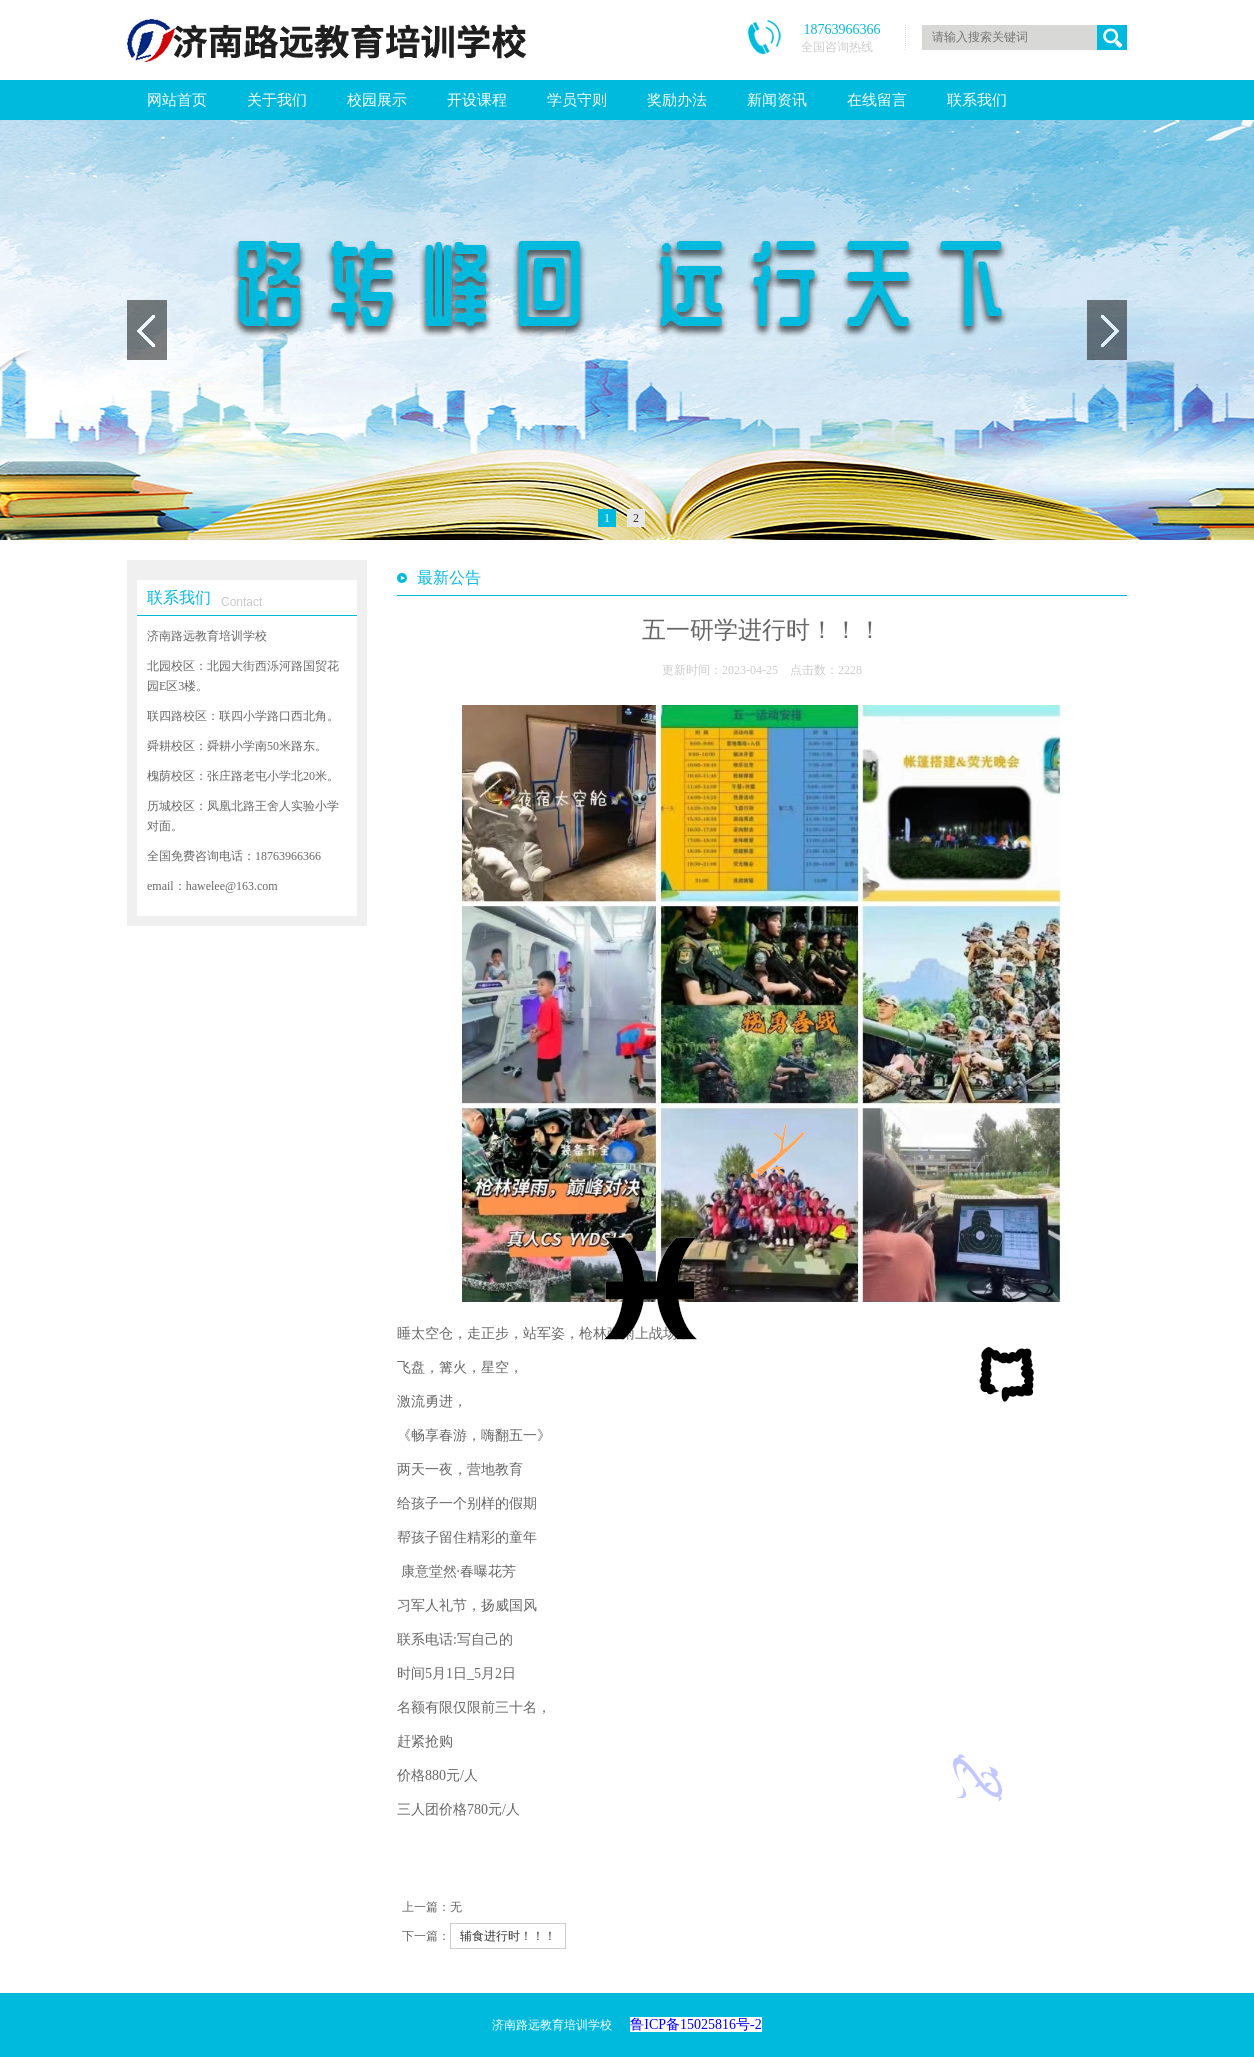 The image size is (1254, 2057). I want to click on wooden stick or branch resource item, so click(777, 1151).